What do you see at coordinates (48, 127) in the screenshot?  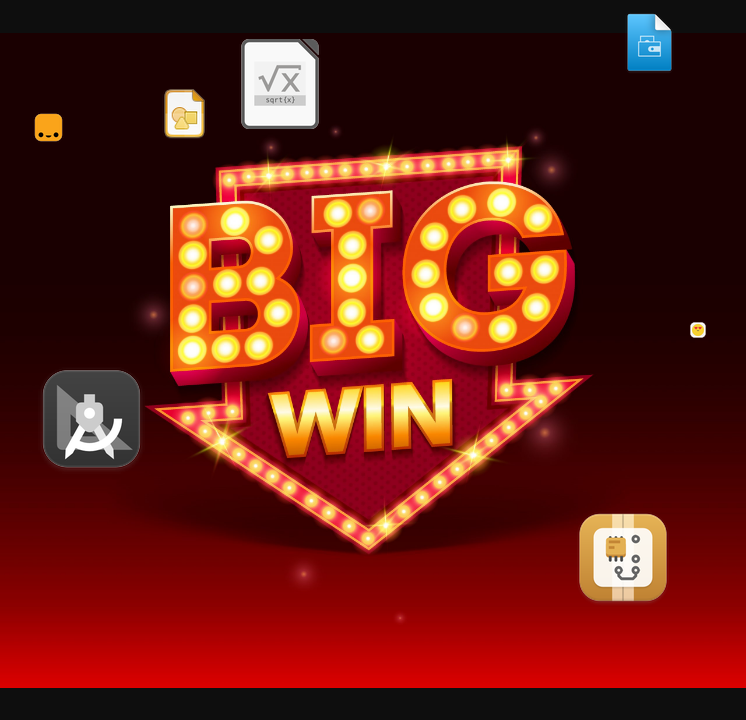 I see `launch Enter the Gungeon game` at bounding box center [48, 127].